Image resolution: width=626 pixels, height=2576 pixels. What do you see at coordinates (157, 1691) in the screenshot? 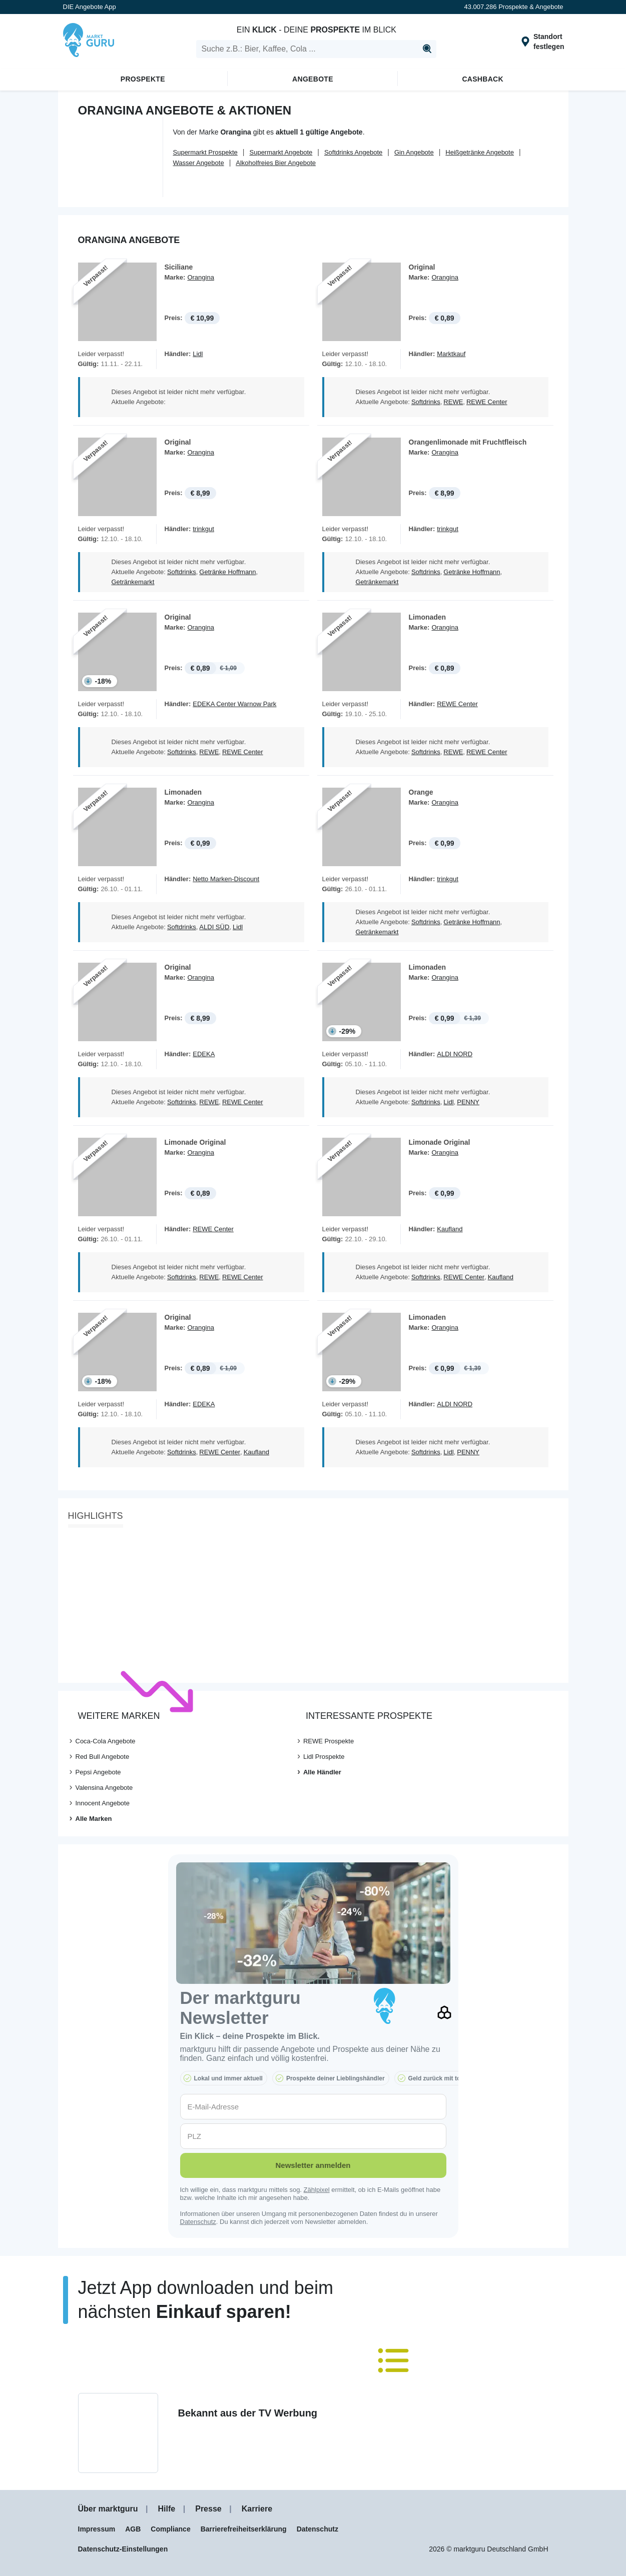
I see `indicates a declining trend or decrease in value` at bounding box center [157, 1691].